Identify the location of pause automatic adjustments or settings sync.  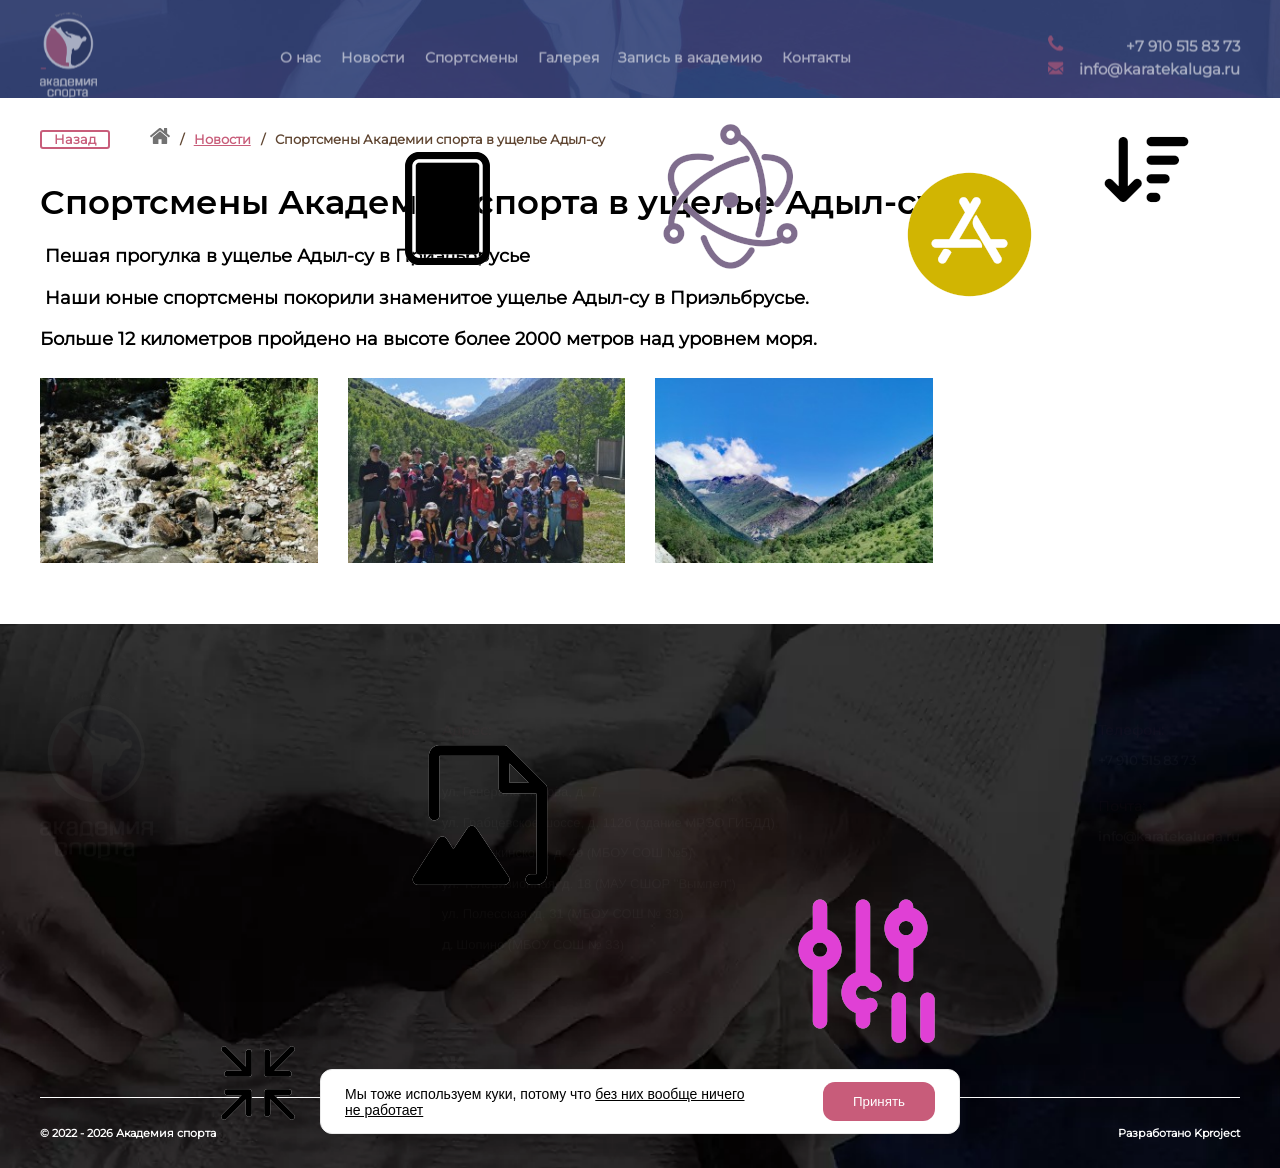
(863, 964).